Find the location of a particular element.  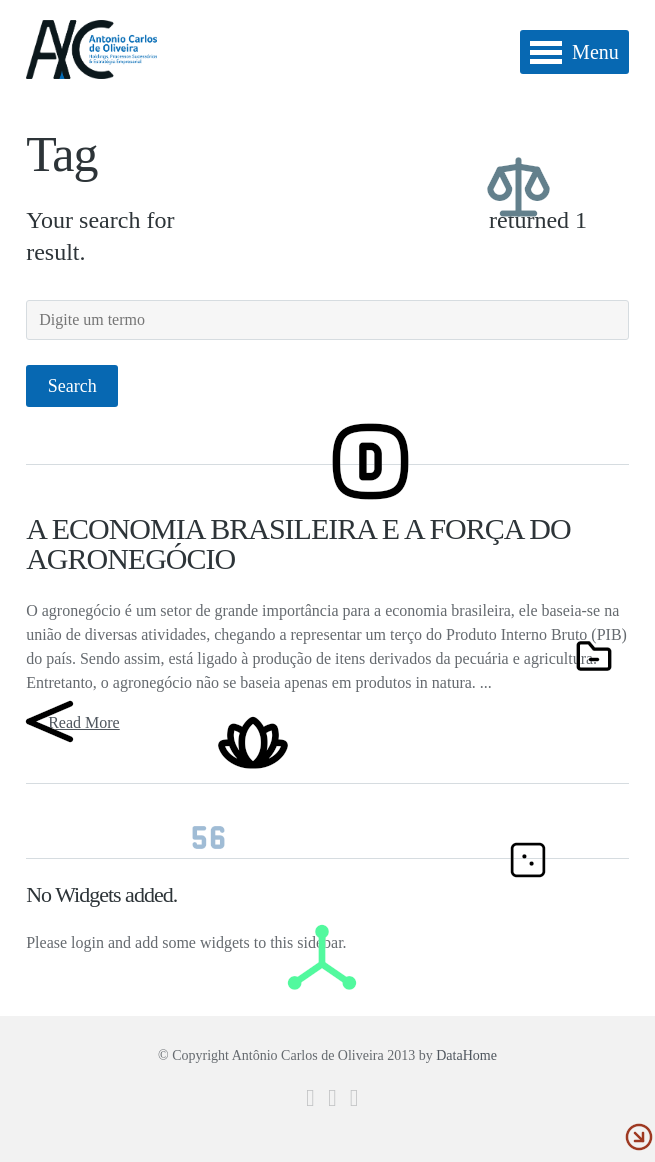

access comparison or weighing features is located at coordinates (518, 188).